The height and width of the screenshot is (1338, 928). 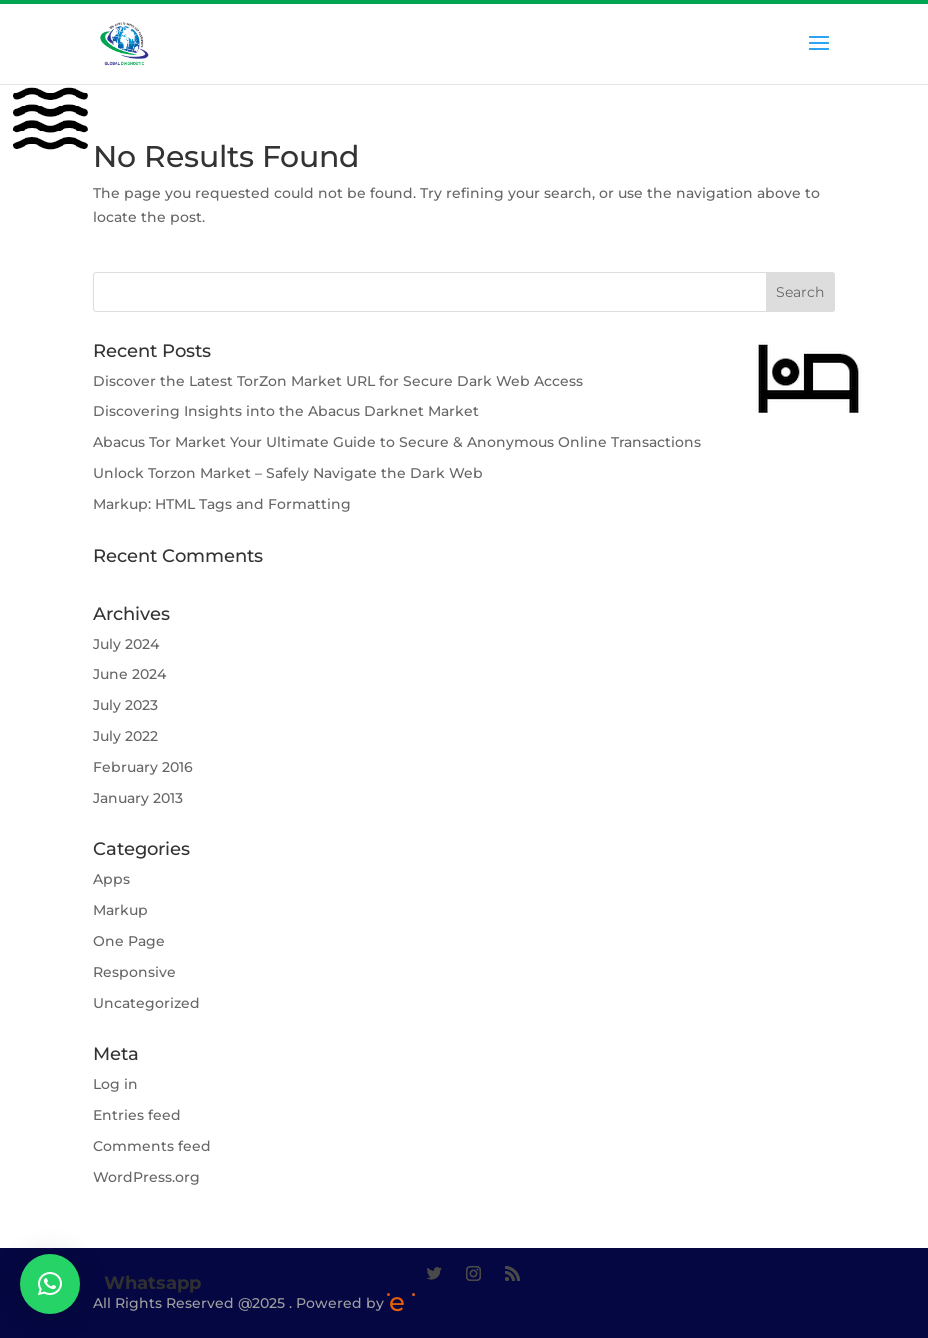 What do you see at coordinates (50, 118) in the screenshot?
I see `indicates water or aquatic features` at bounding box center [50, 118].